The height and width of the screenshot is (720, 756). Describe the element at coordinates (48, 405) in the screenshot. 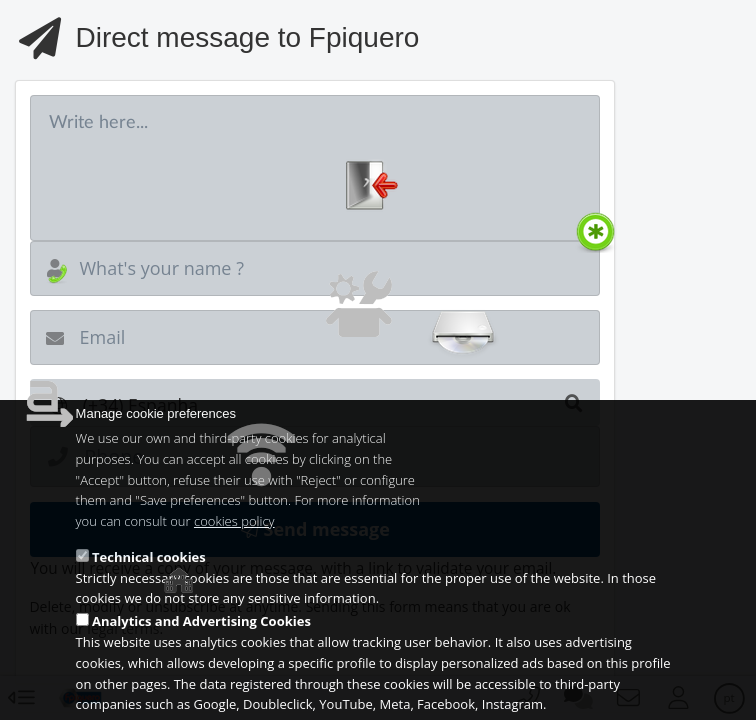

I see `set text direction to left-to-right` at that location.